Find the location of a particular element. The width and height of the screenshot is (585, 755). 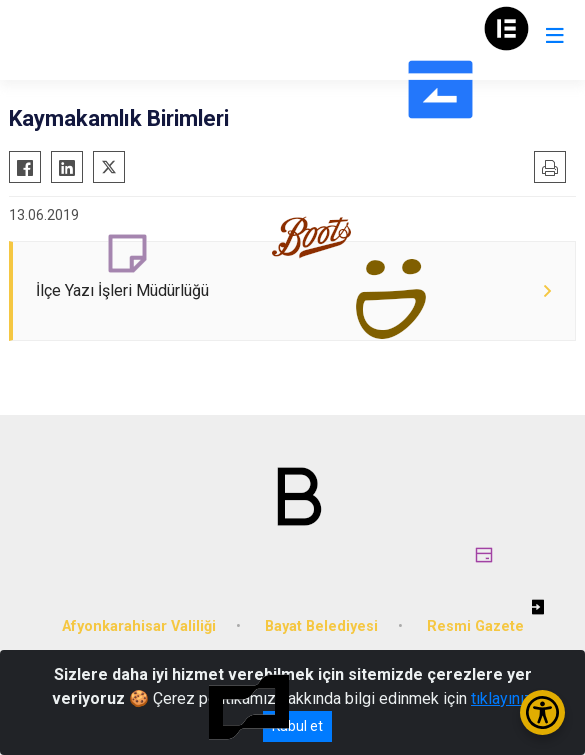

open the Boots pharmacy app is located at coordinates (311, 237).